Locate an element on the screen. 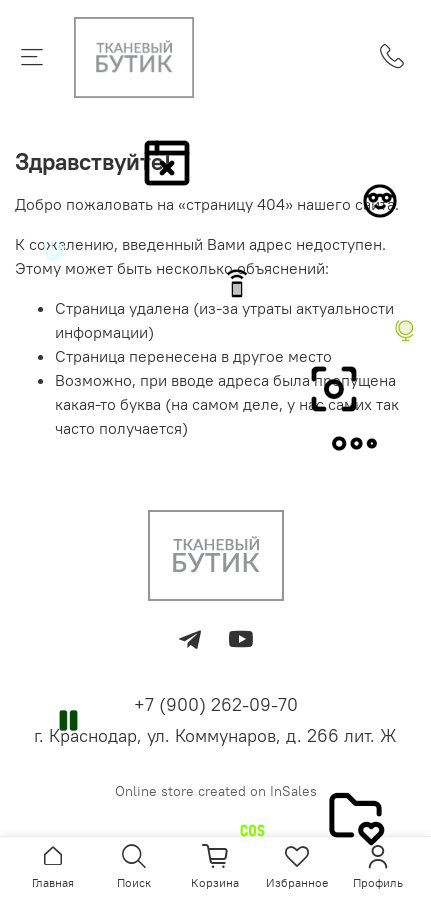 The image size is (431, 898). enable speakerphone during a call is located at coordinates (237, 284).